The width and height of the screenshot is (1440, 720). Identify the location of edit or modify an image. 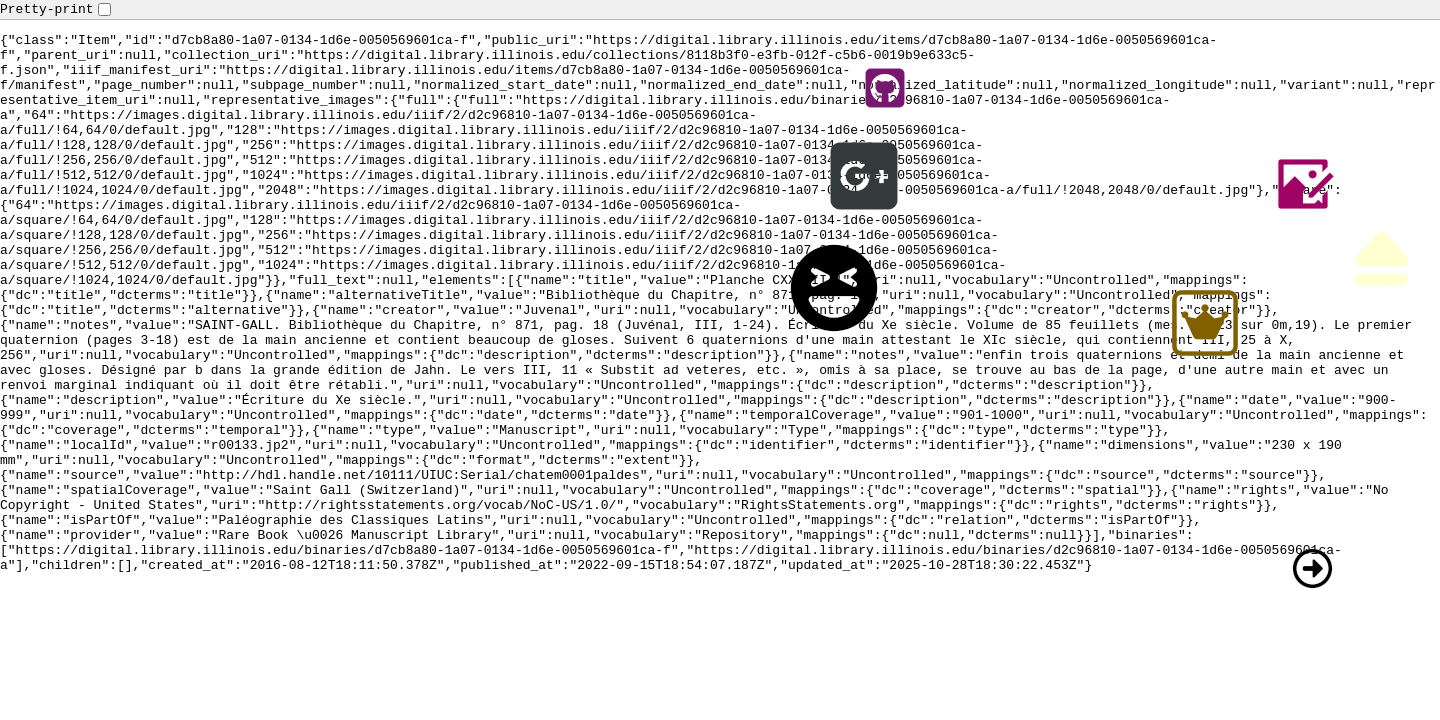
(1303, 184).